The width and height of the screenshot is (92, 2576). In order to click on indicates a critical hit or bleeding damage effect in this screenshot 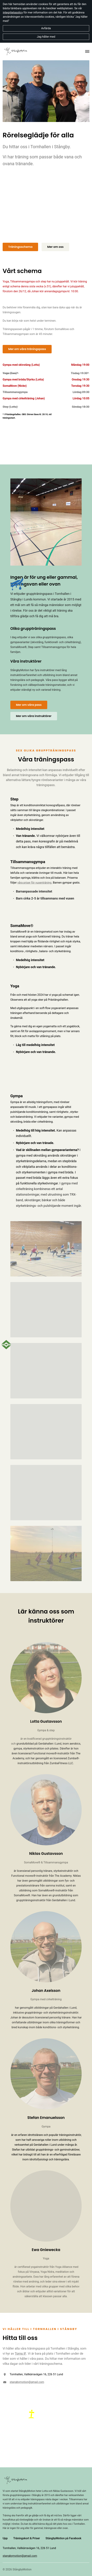, I will do `click(17, 584)`.